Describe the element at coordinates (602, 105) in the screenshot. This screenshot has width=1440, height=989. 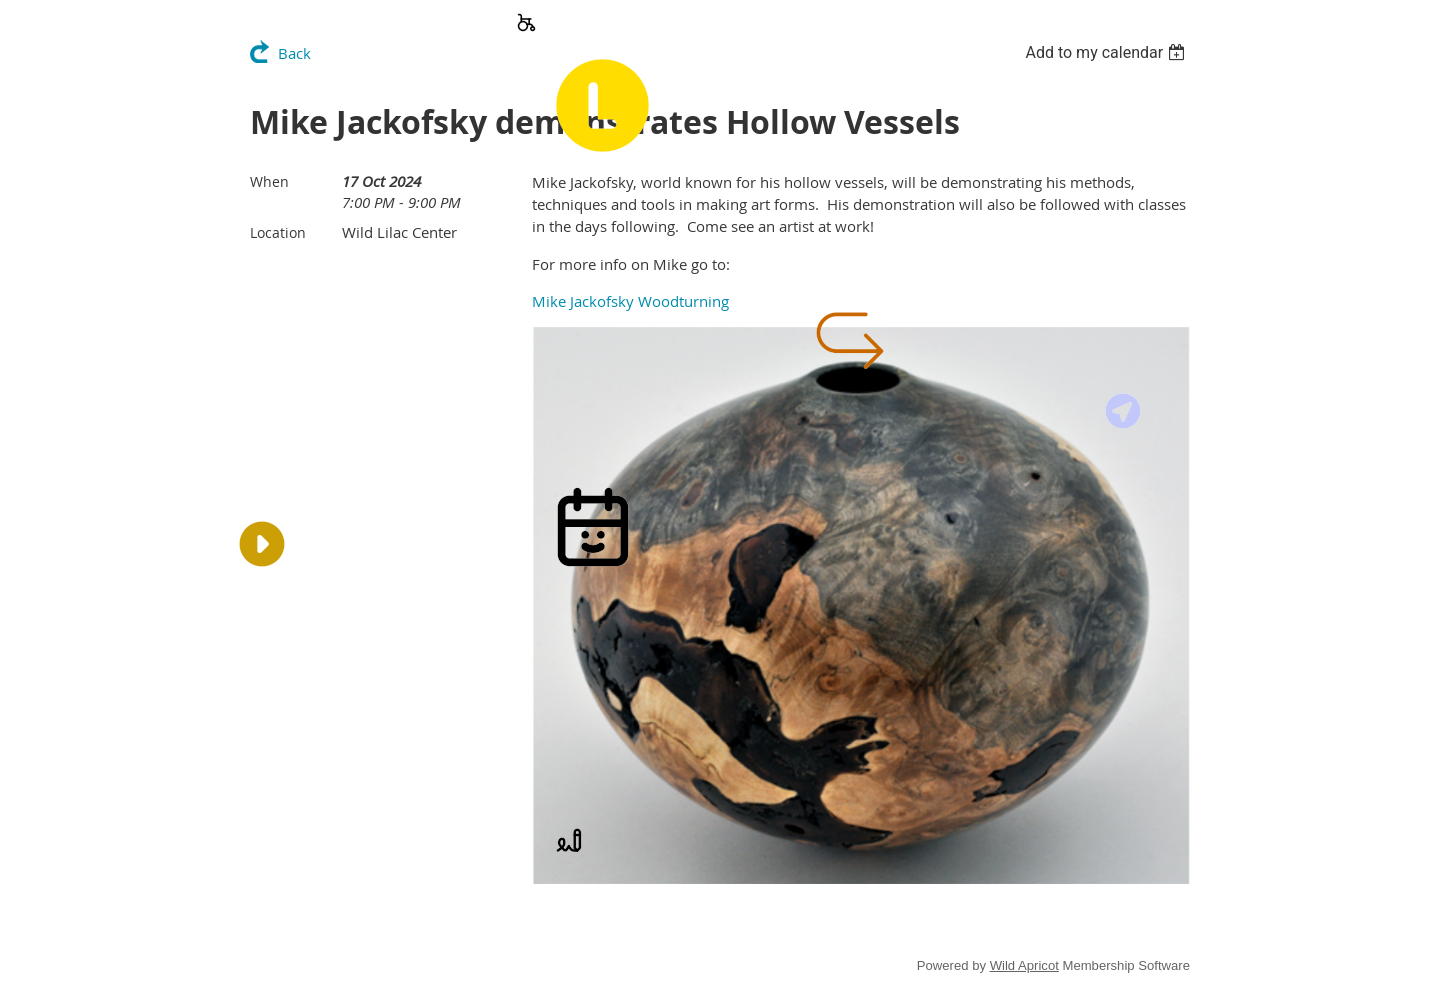
I see `indicates an item or category labeled "L"` at that location.